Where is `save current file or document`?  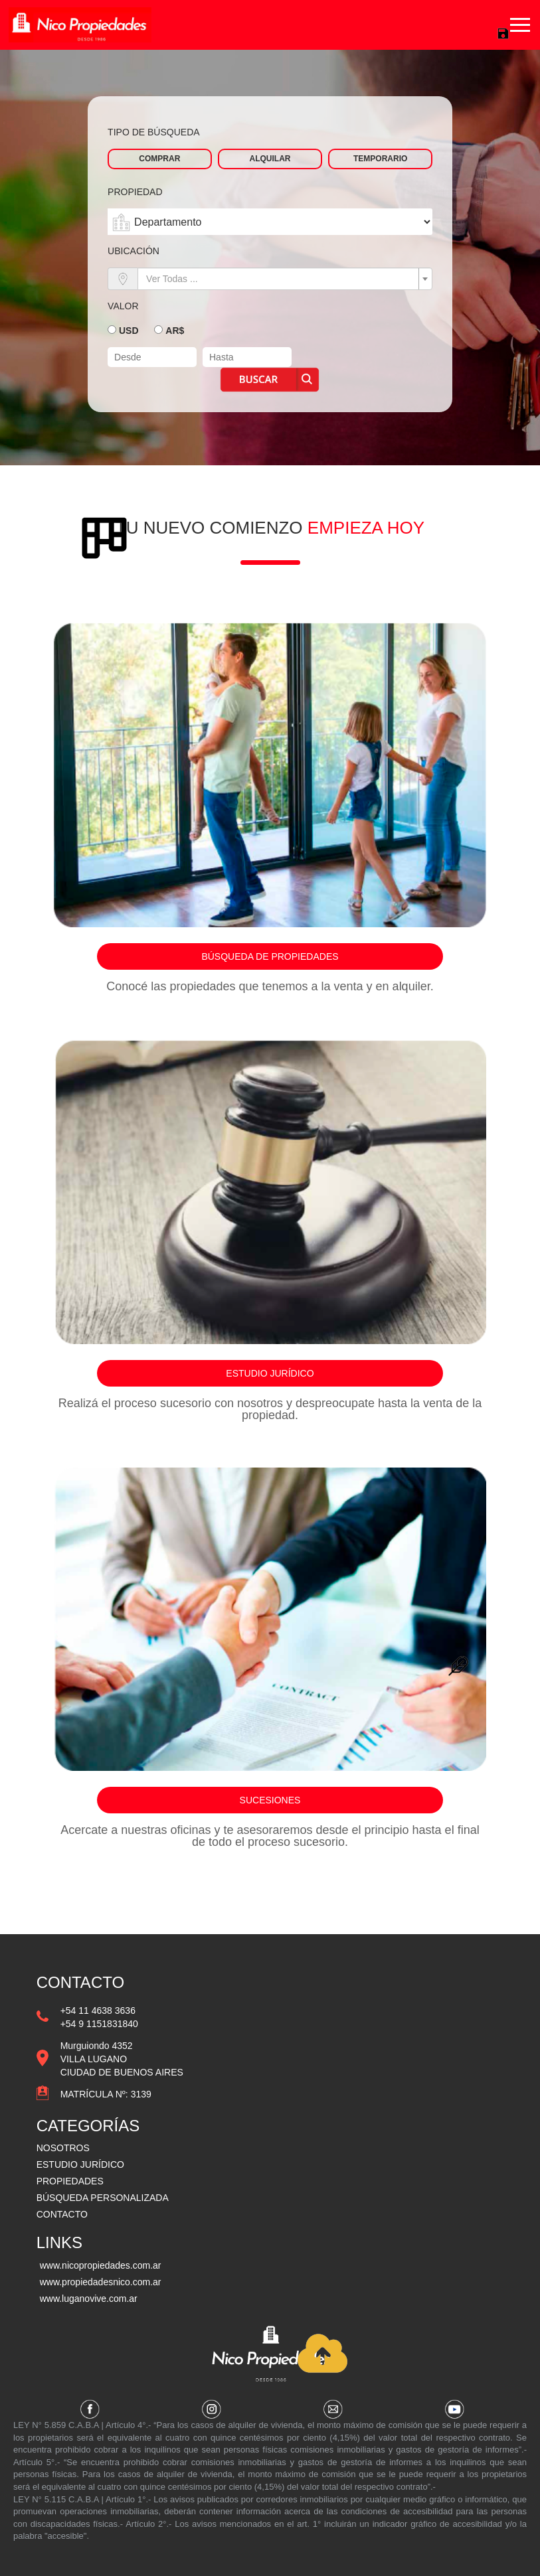 save current file or document is located at coordinates (503, 33).